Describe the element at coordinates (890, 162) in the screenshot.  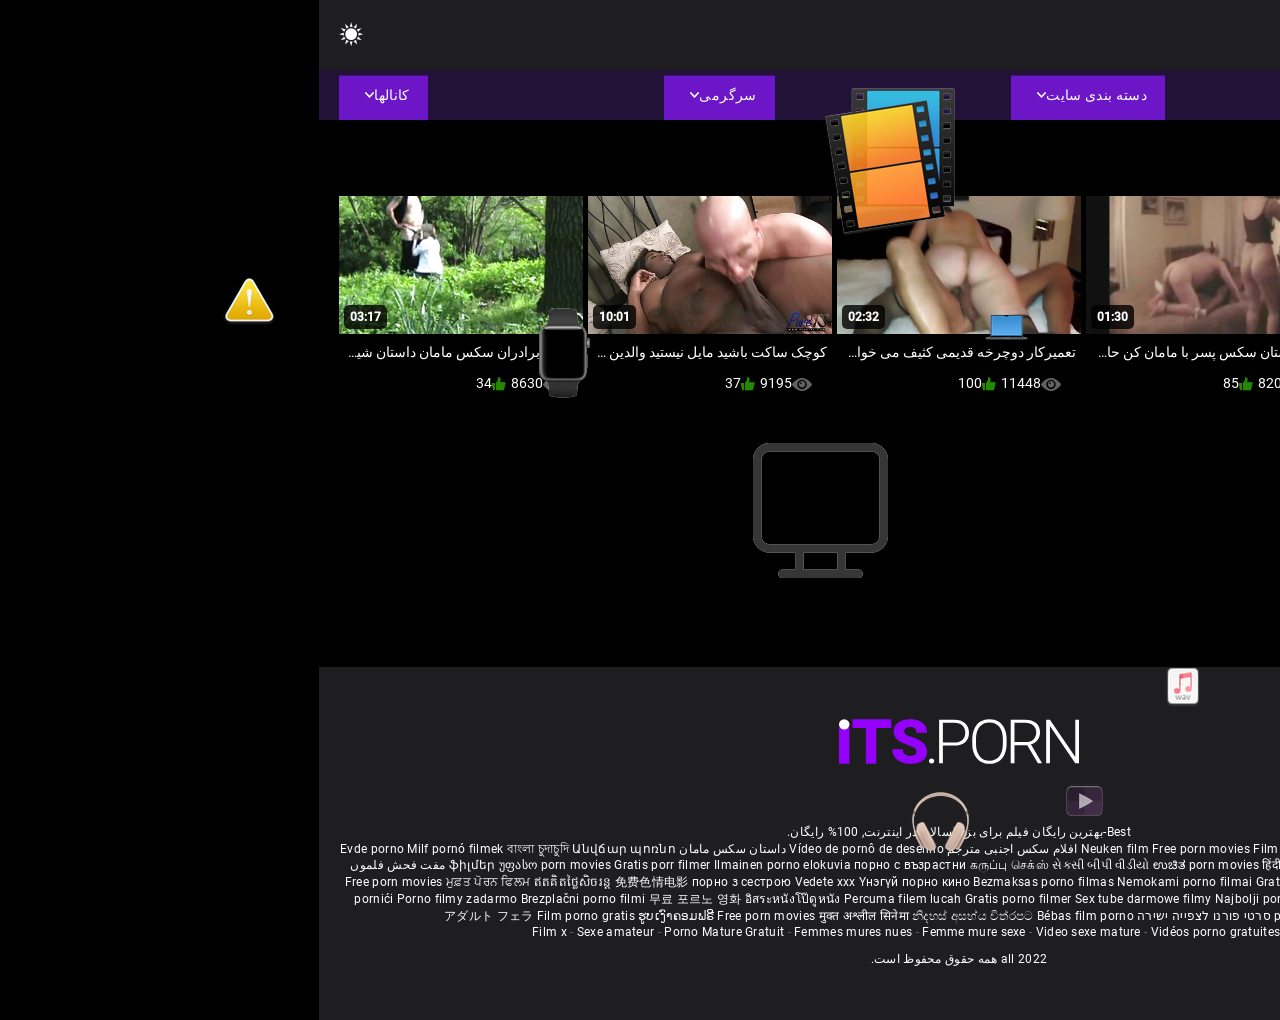
I see `open iMovie library` at that location.